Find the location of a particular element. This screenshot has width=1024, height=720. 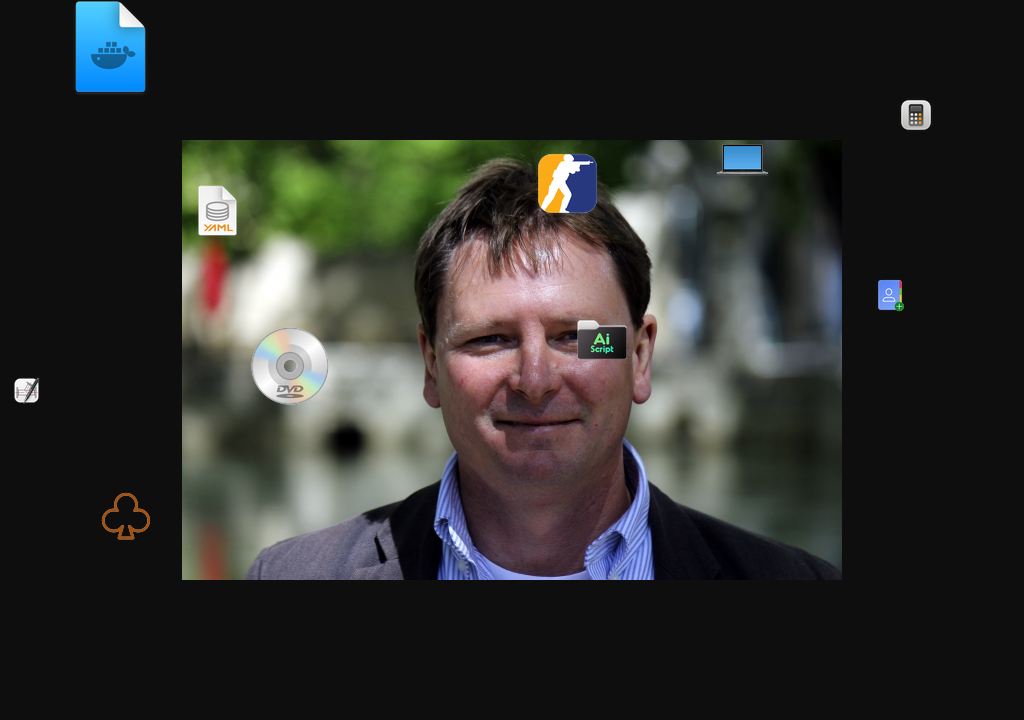

a yaml configuration file is located at coordinates (217, 211).